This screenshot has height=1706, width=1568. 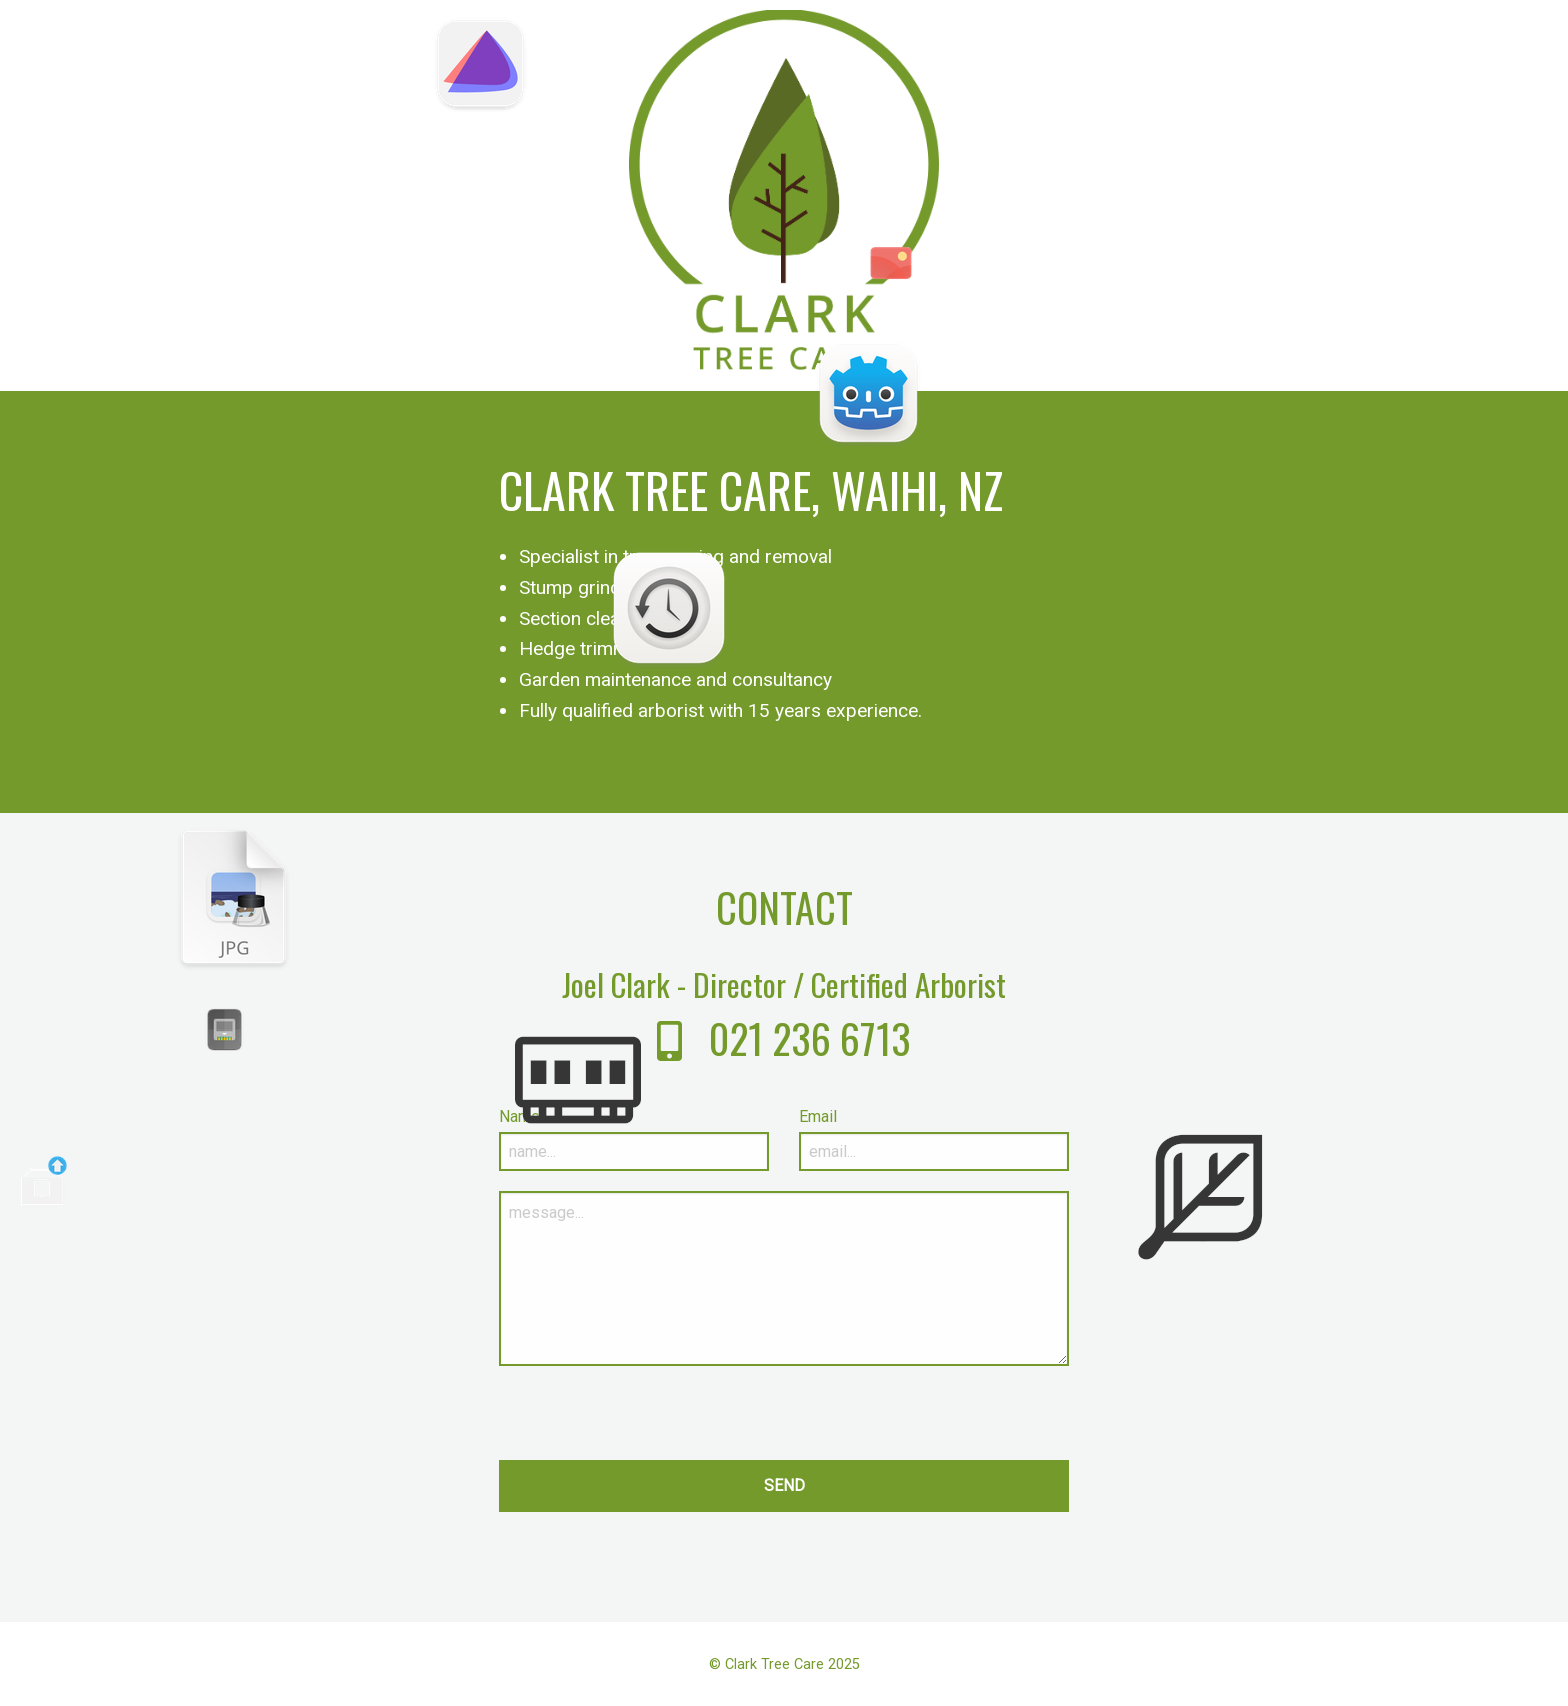 I want to click on open godot game engine, so click(x=868, y=393).